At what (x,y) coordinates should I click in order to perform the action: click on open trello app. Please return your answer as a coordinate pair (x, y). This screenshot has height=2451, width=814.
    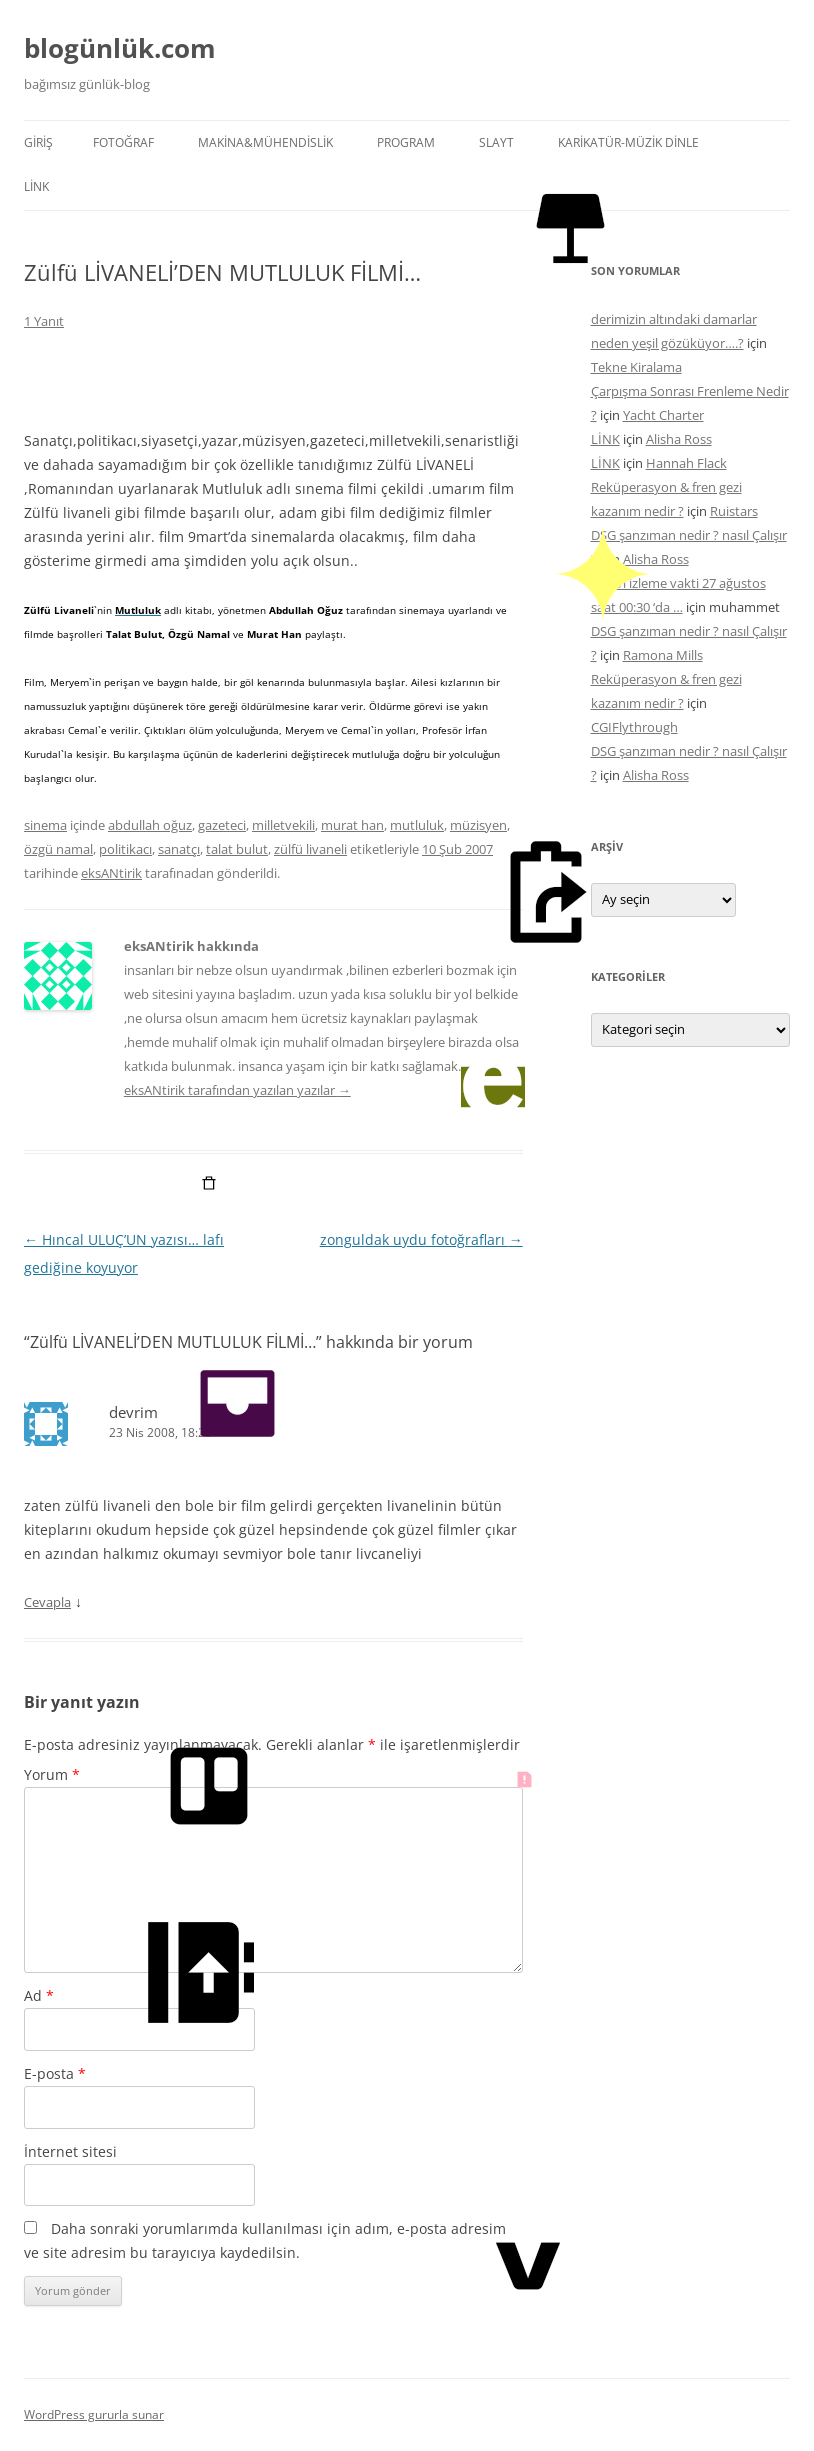
    Looking at the image, I should click on (209, 1786).